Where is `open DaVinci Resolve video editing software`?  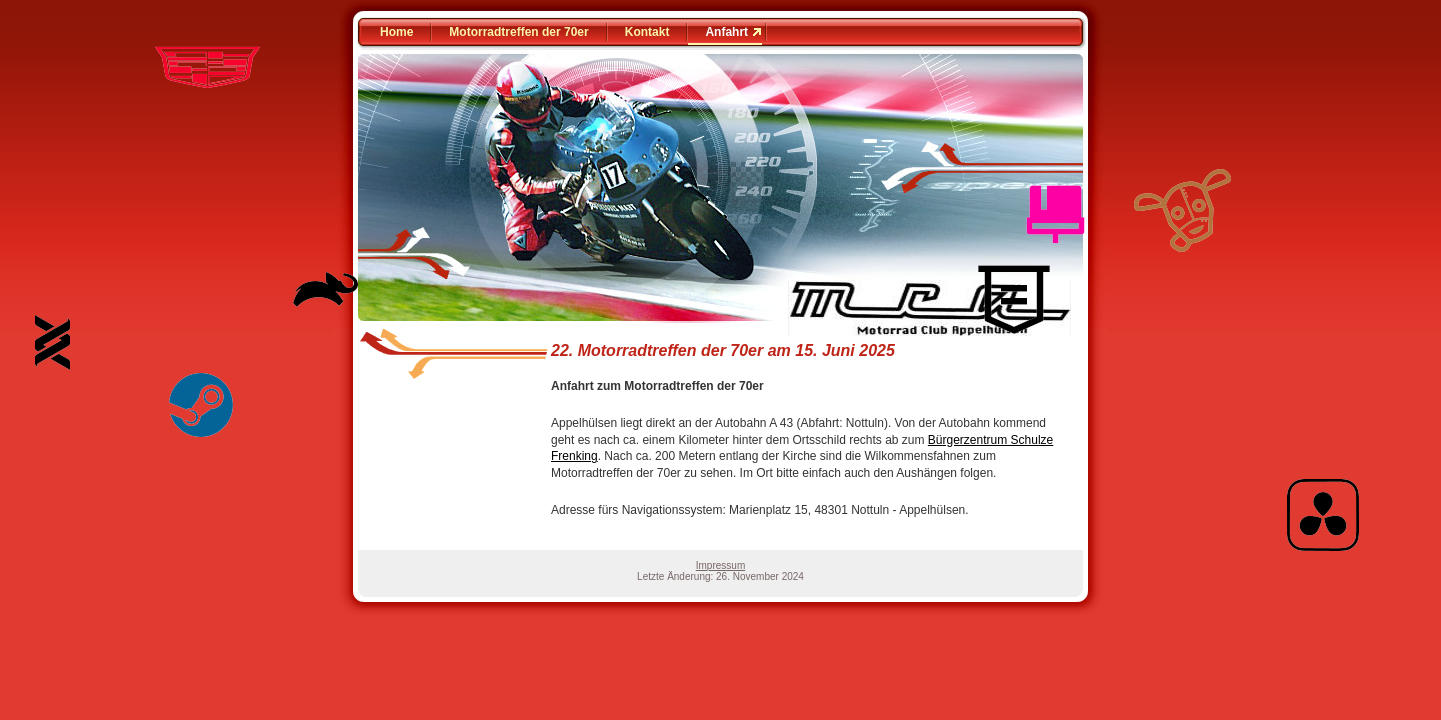
open DaVinci Resolve video editing software is located at coordinates (1323, 515).